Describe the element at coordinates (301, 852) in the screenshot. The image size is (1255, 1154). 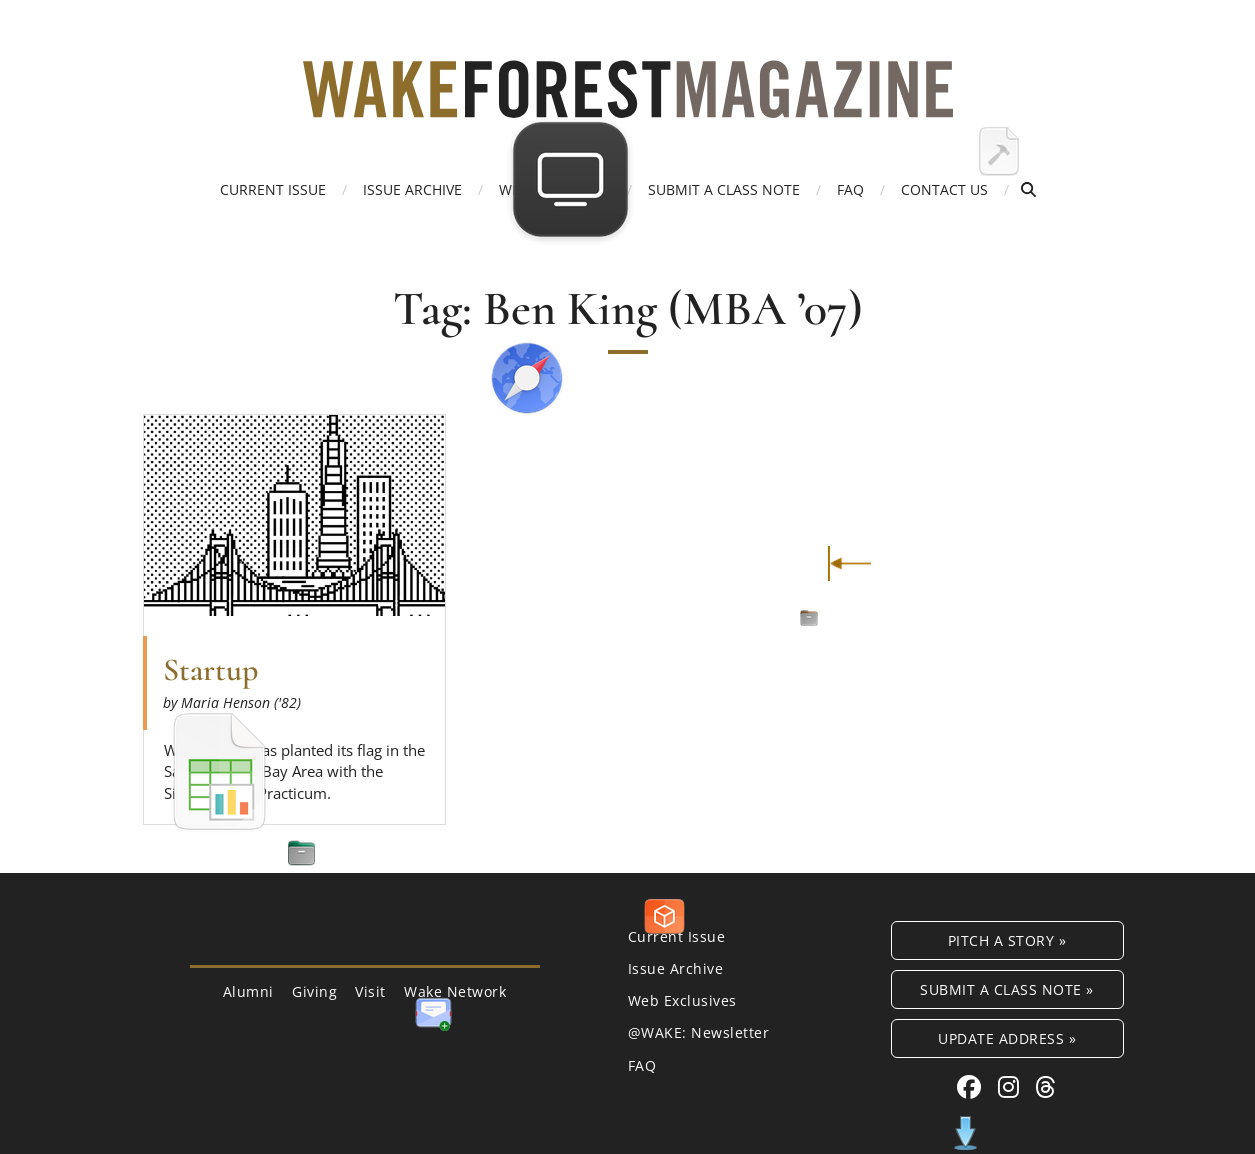
I see `open the file manager` at that location.